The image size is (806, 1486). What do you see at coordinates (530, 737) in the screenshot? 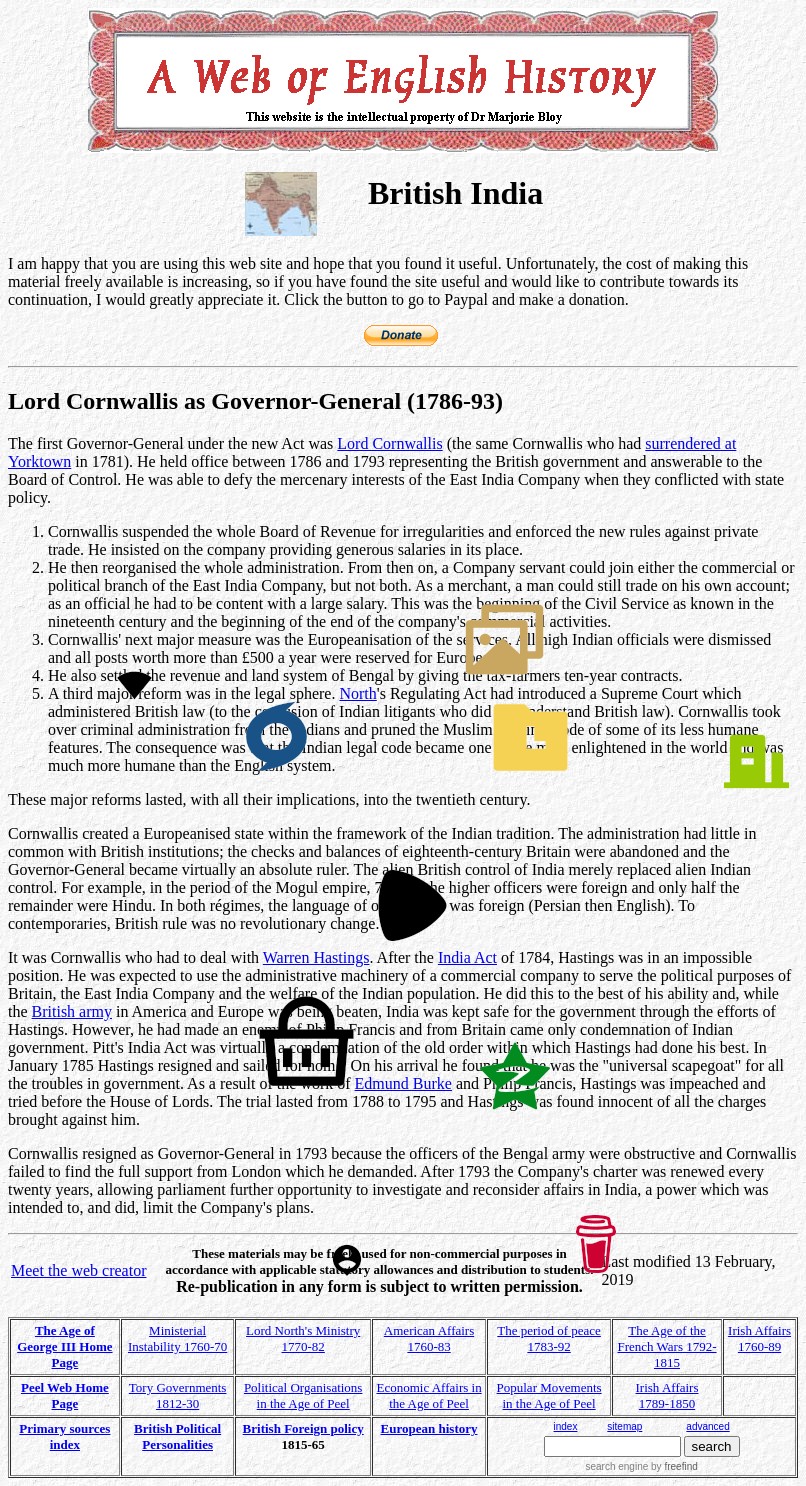
I see `view folder history or recent files` at bounding box center [530, 737].